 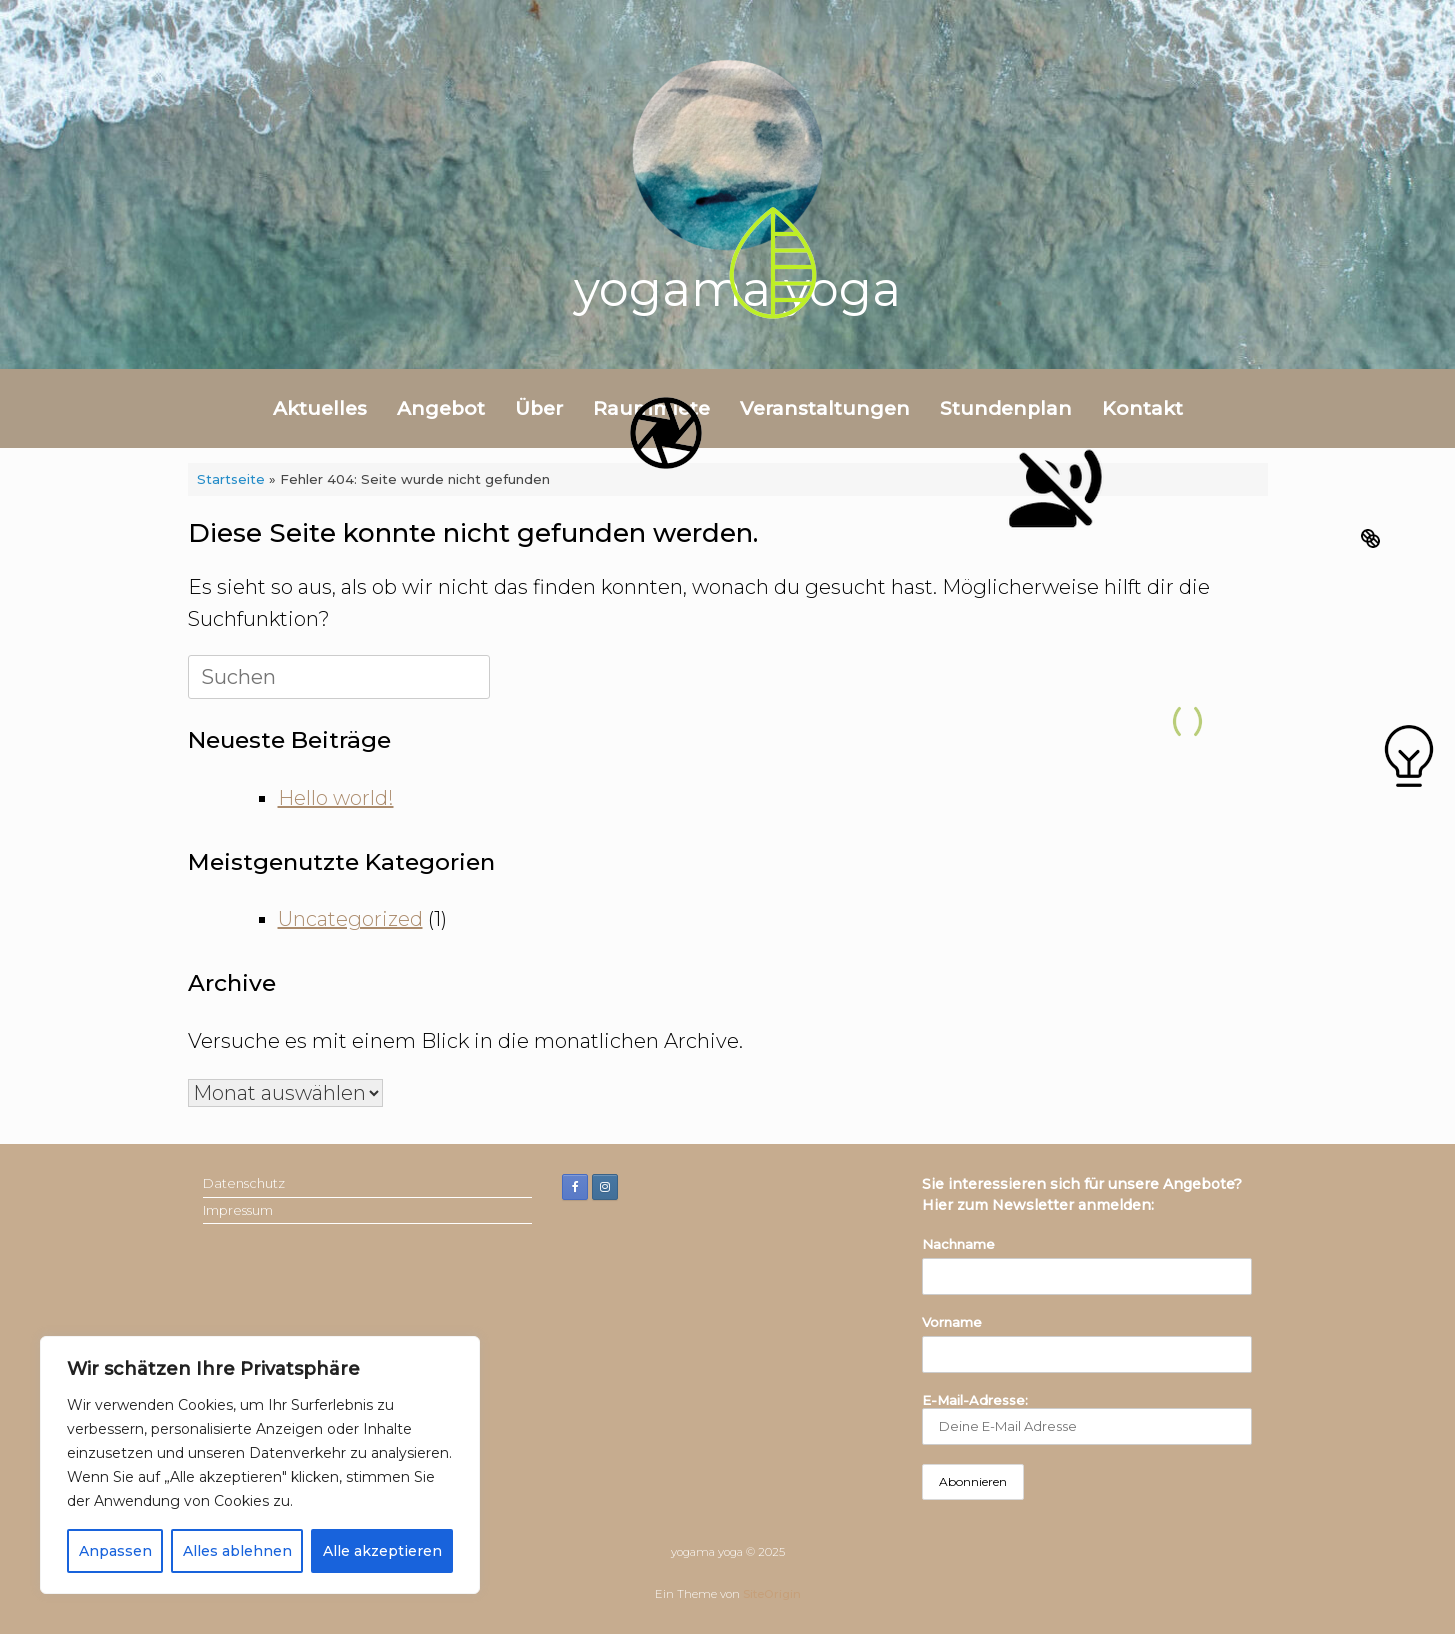 What do you see at coordinates (1370, 538) in the screenshot?
I see `merge or combine selected objects` at bounding box center [1370, 538].